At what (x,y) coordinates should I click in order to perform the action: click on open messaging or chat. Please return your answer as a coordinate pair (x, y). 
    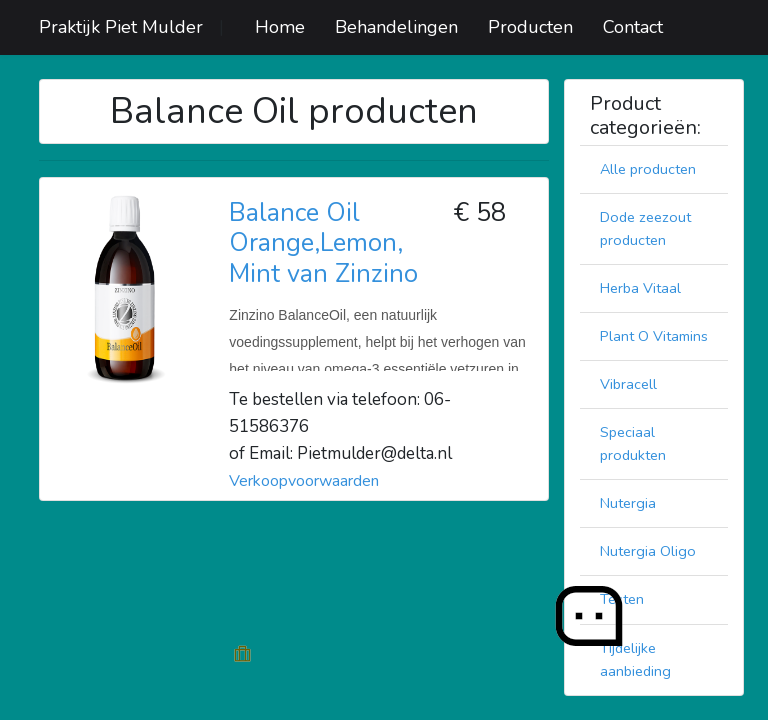
    Looking at the image, I should click on (589, 616).